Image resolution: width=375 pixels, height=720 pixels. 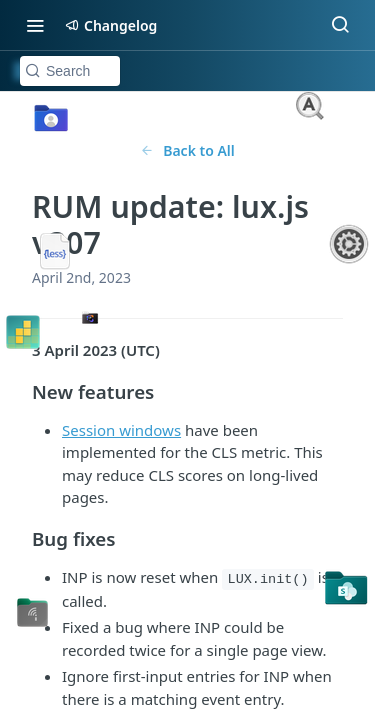 What do you see at coordinates (90, 318) in the screenshot?
I see `open jetbrains upsource project folder` at bounding box center [90, 318].